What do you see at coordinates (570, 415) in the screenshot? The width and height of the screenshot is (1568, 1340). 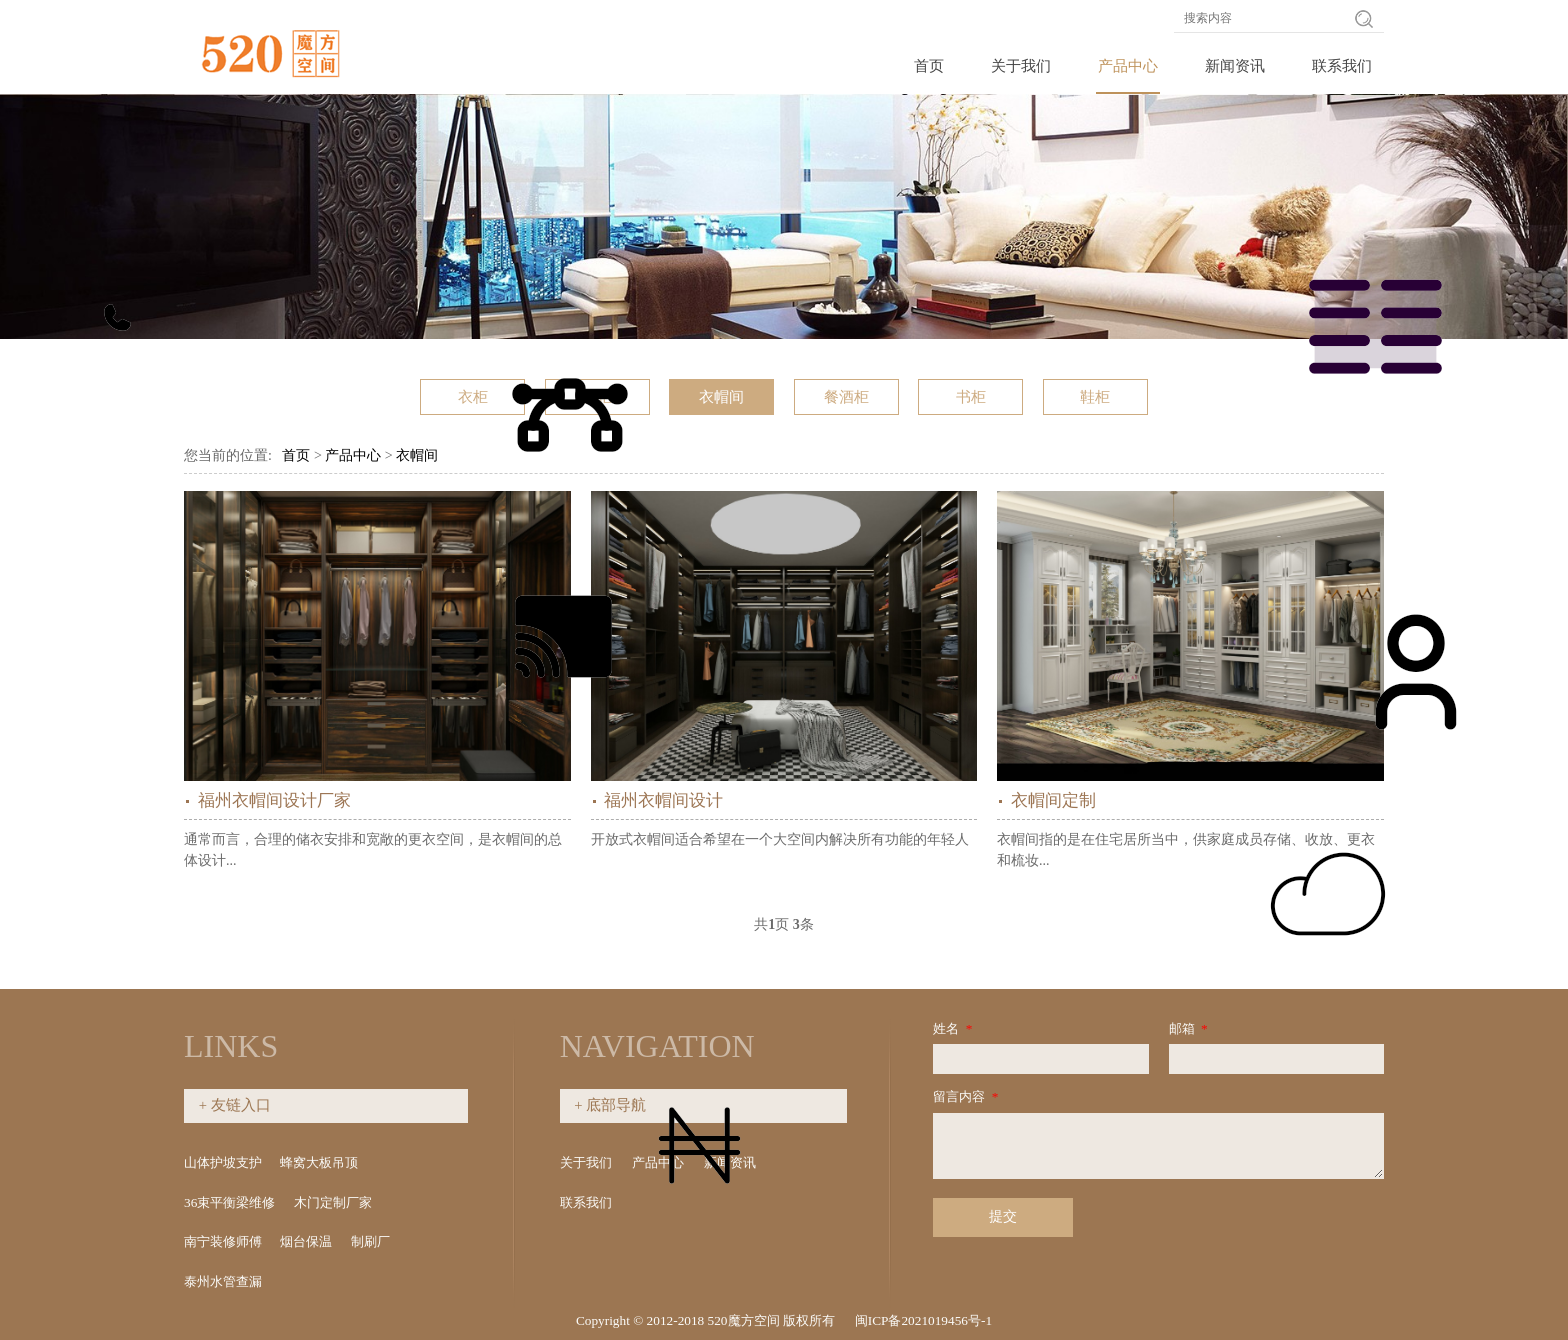 I see `edit vector path with bezier curve handles` at bounding box center [570, 415].